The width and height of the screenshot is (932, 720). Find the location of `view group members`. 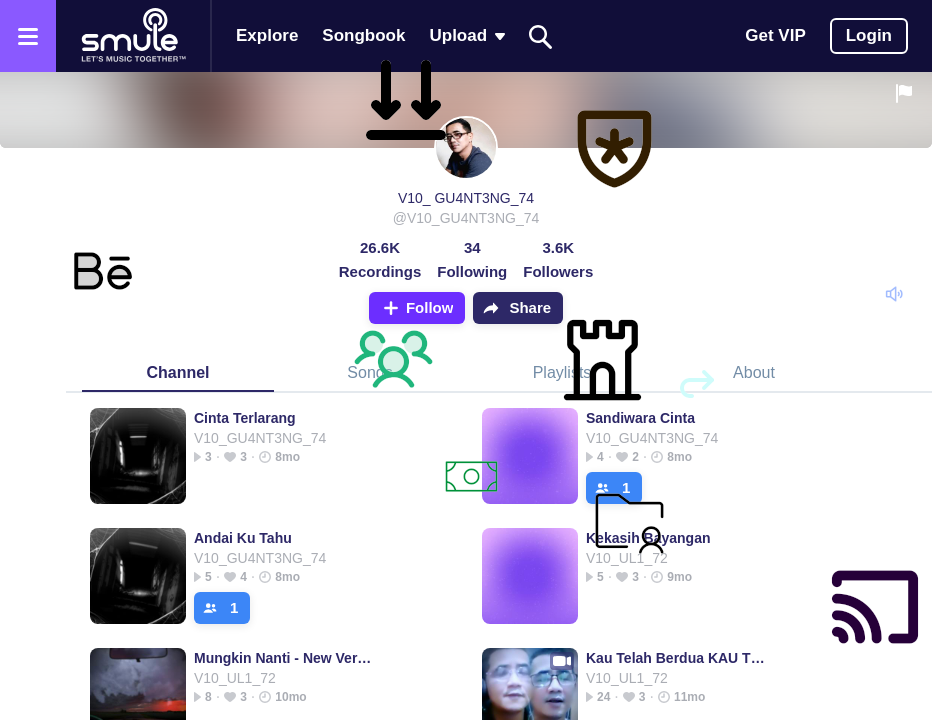

view group members is located at coordinates (393, 356).